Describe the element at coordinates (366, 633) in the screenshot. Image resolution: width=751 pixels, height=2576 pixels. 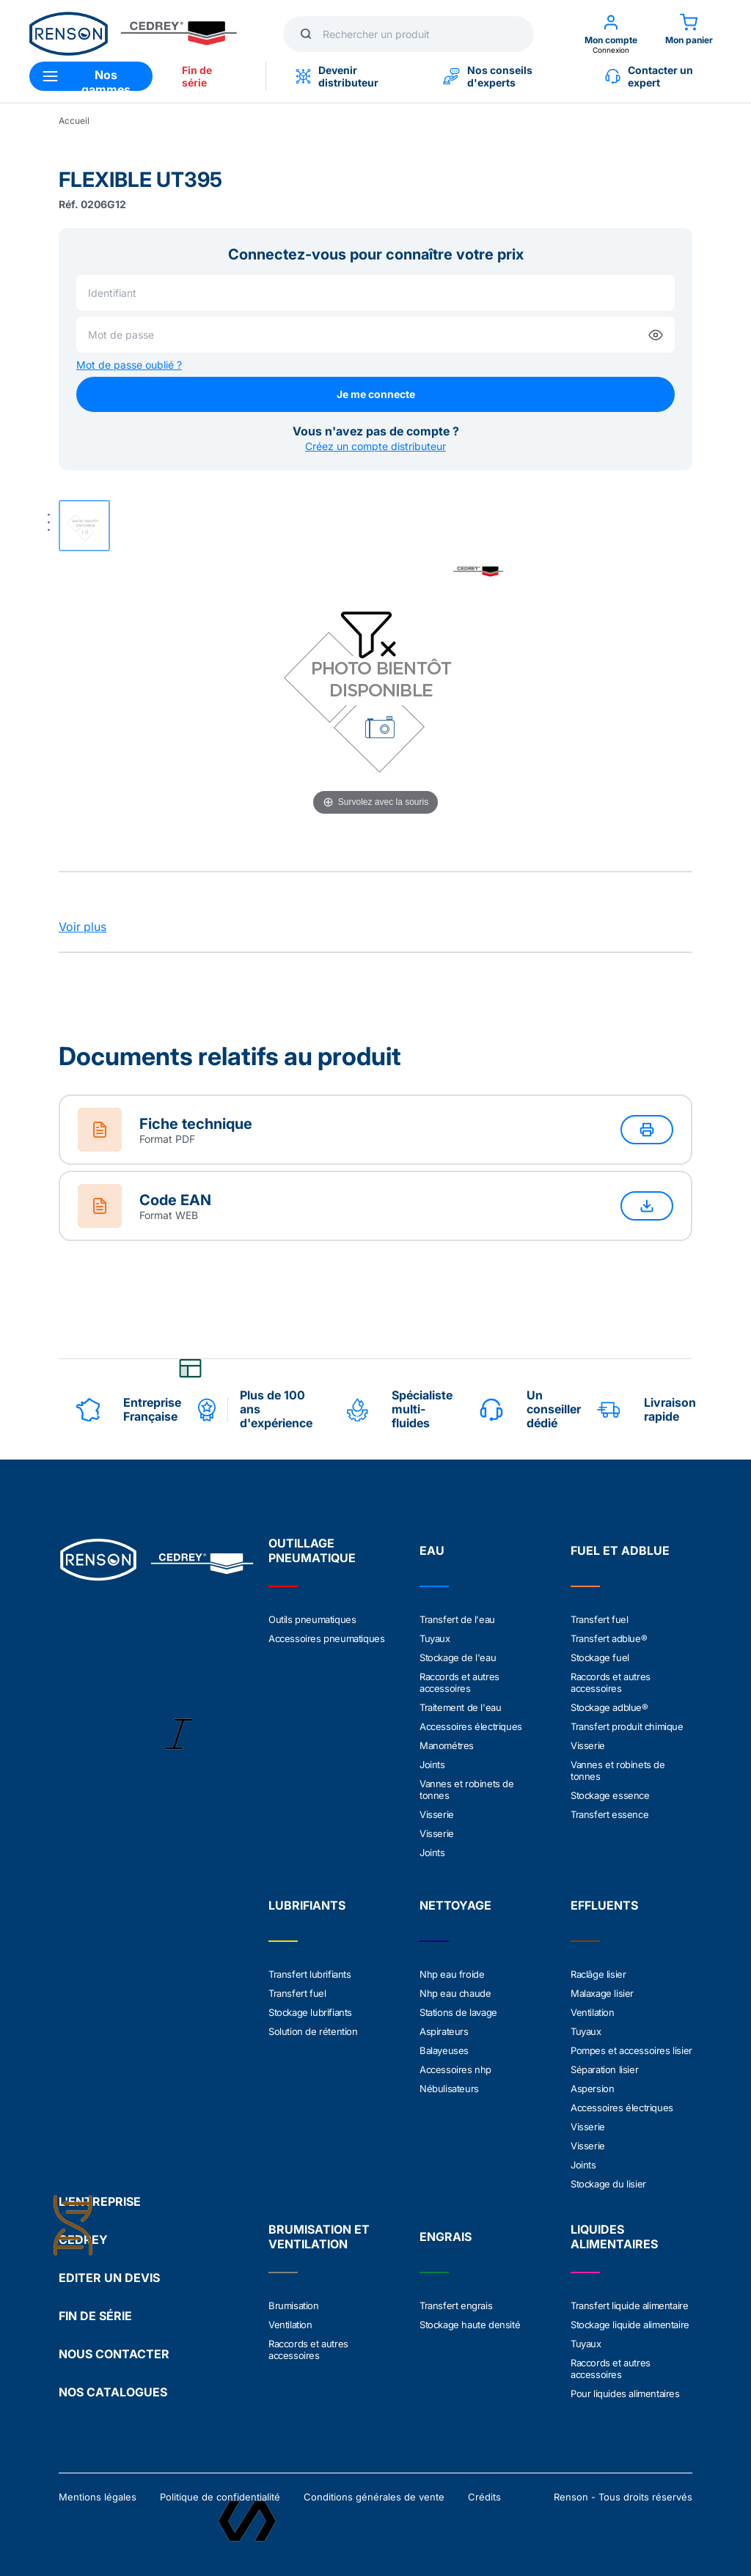
I see `clear all active filters` at that location.